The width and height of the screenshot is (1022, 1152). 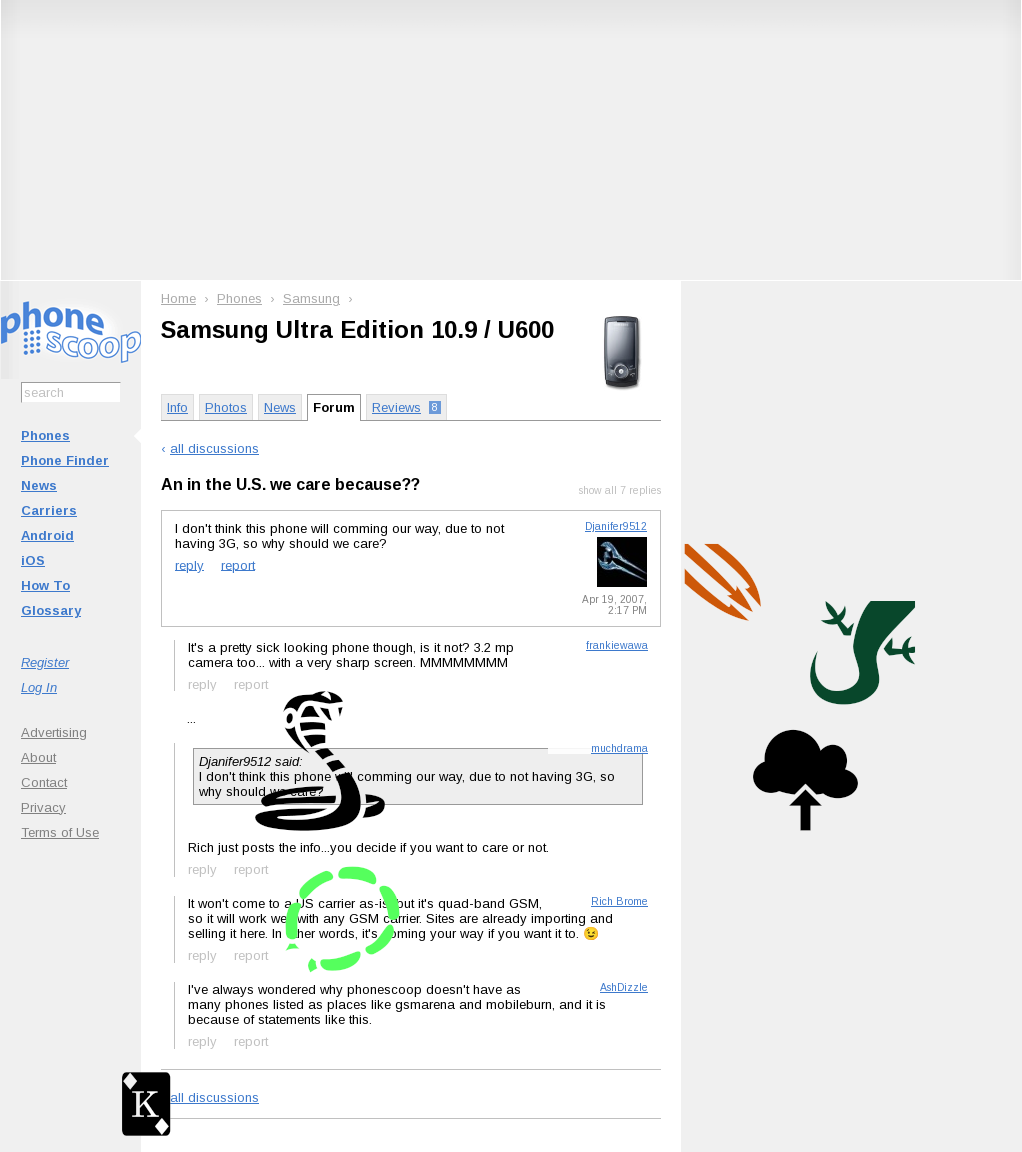 I want to click on cobra or snake character icon in a game interface, so click(x=320, y=761).